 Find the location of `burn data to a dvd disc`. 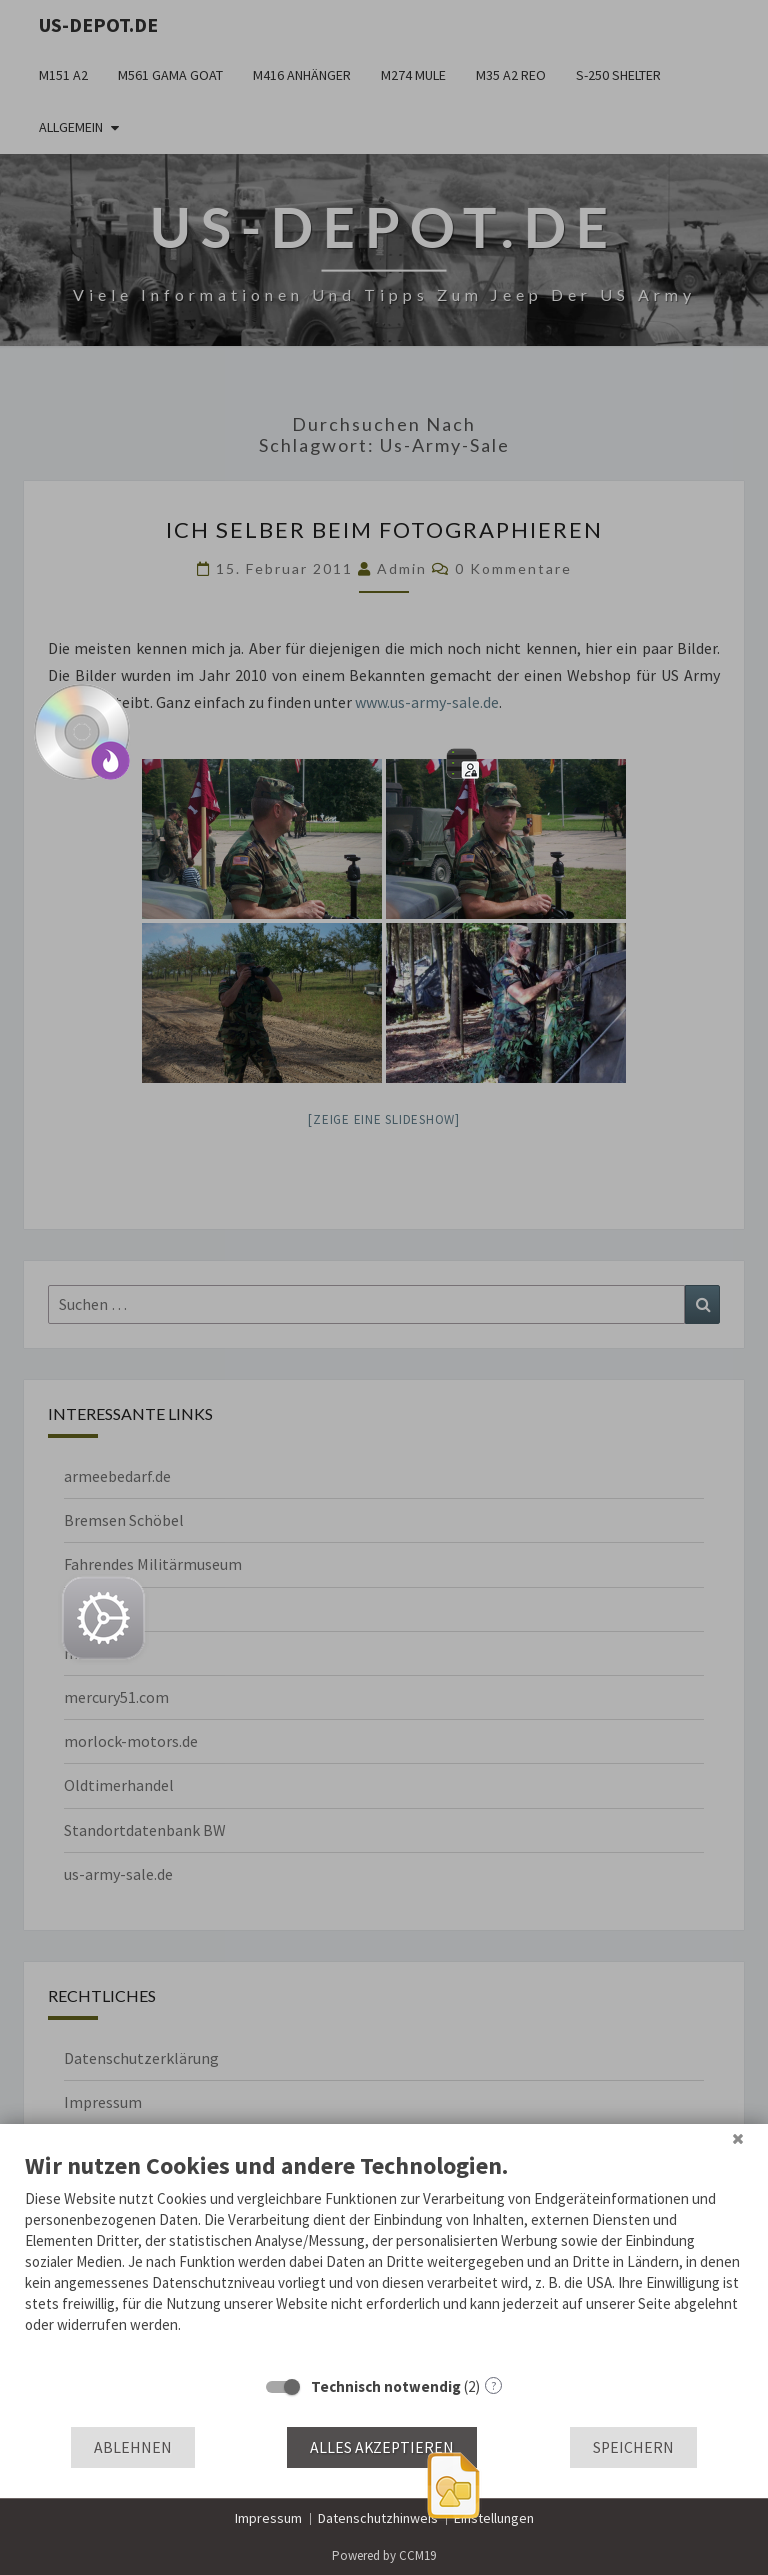

burn data to a dvd disc is located at coordinates (82, 732).